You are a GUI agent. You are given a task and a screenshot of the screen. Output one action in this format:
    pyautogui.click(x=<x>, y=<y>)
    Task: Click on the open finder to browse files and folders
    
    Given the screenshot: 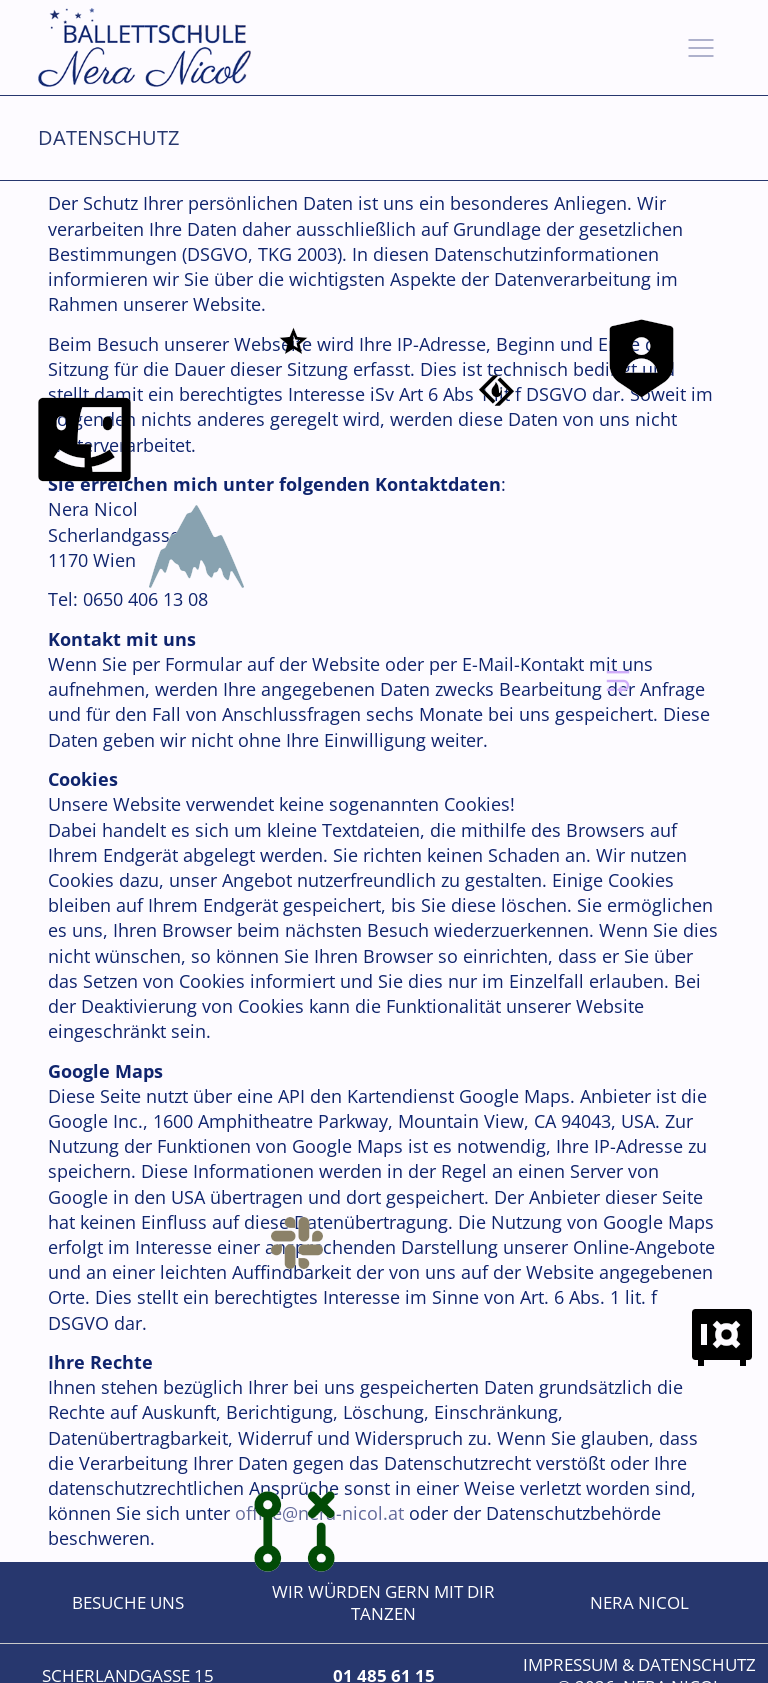 What is the action you would take?
    pyautogui.click(x=84, y=439)
    